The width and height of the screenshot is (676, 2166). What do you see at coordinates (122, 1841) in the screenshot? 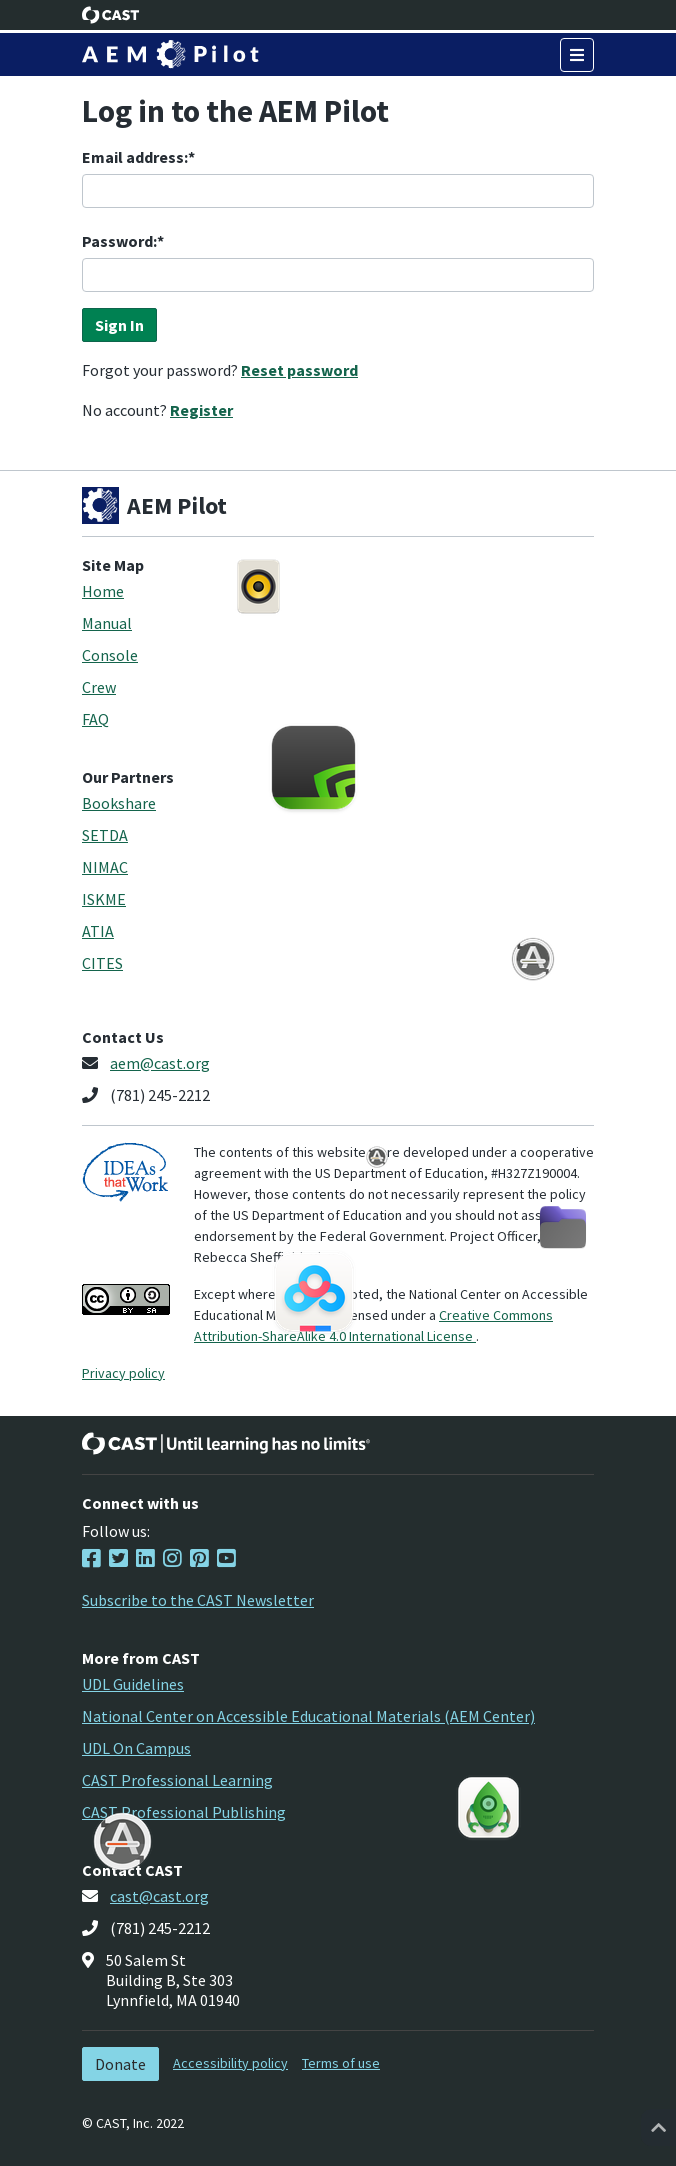
I see `check for available software updates` at bounding box center [122, 1841].